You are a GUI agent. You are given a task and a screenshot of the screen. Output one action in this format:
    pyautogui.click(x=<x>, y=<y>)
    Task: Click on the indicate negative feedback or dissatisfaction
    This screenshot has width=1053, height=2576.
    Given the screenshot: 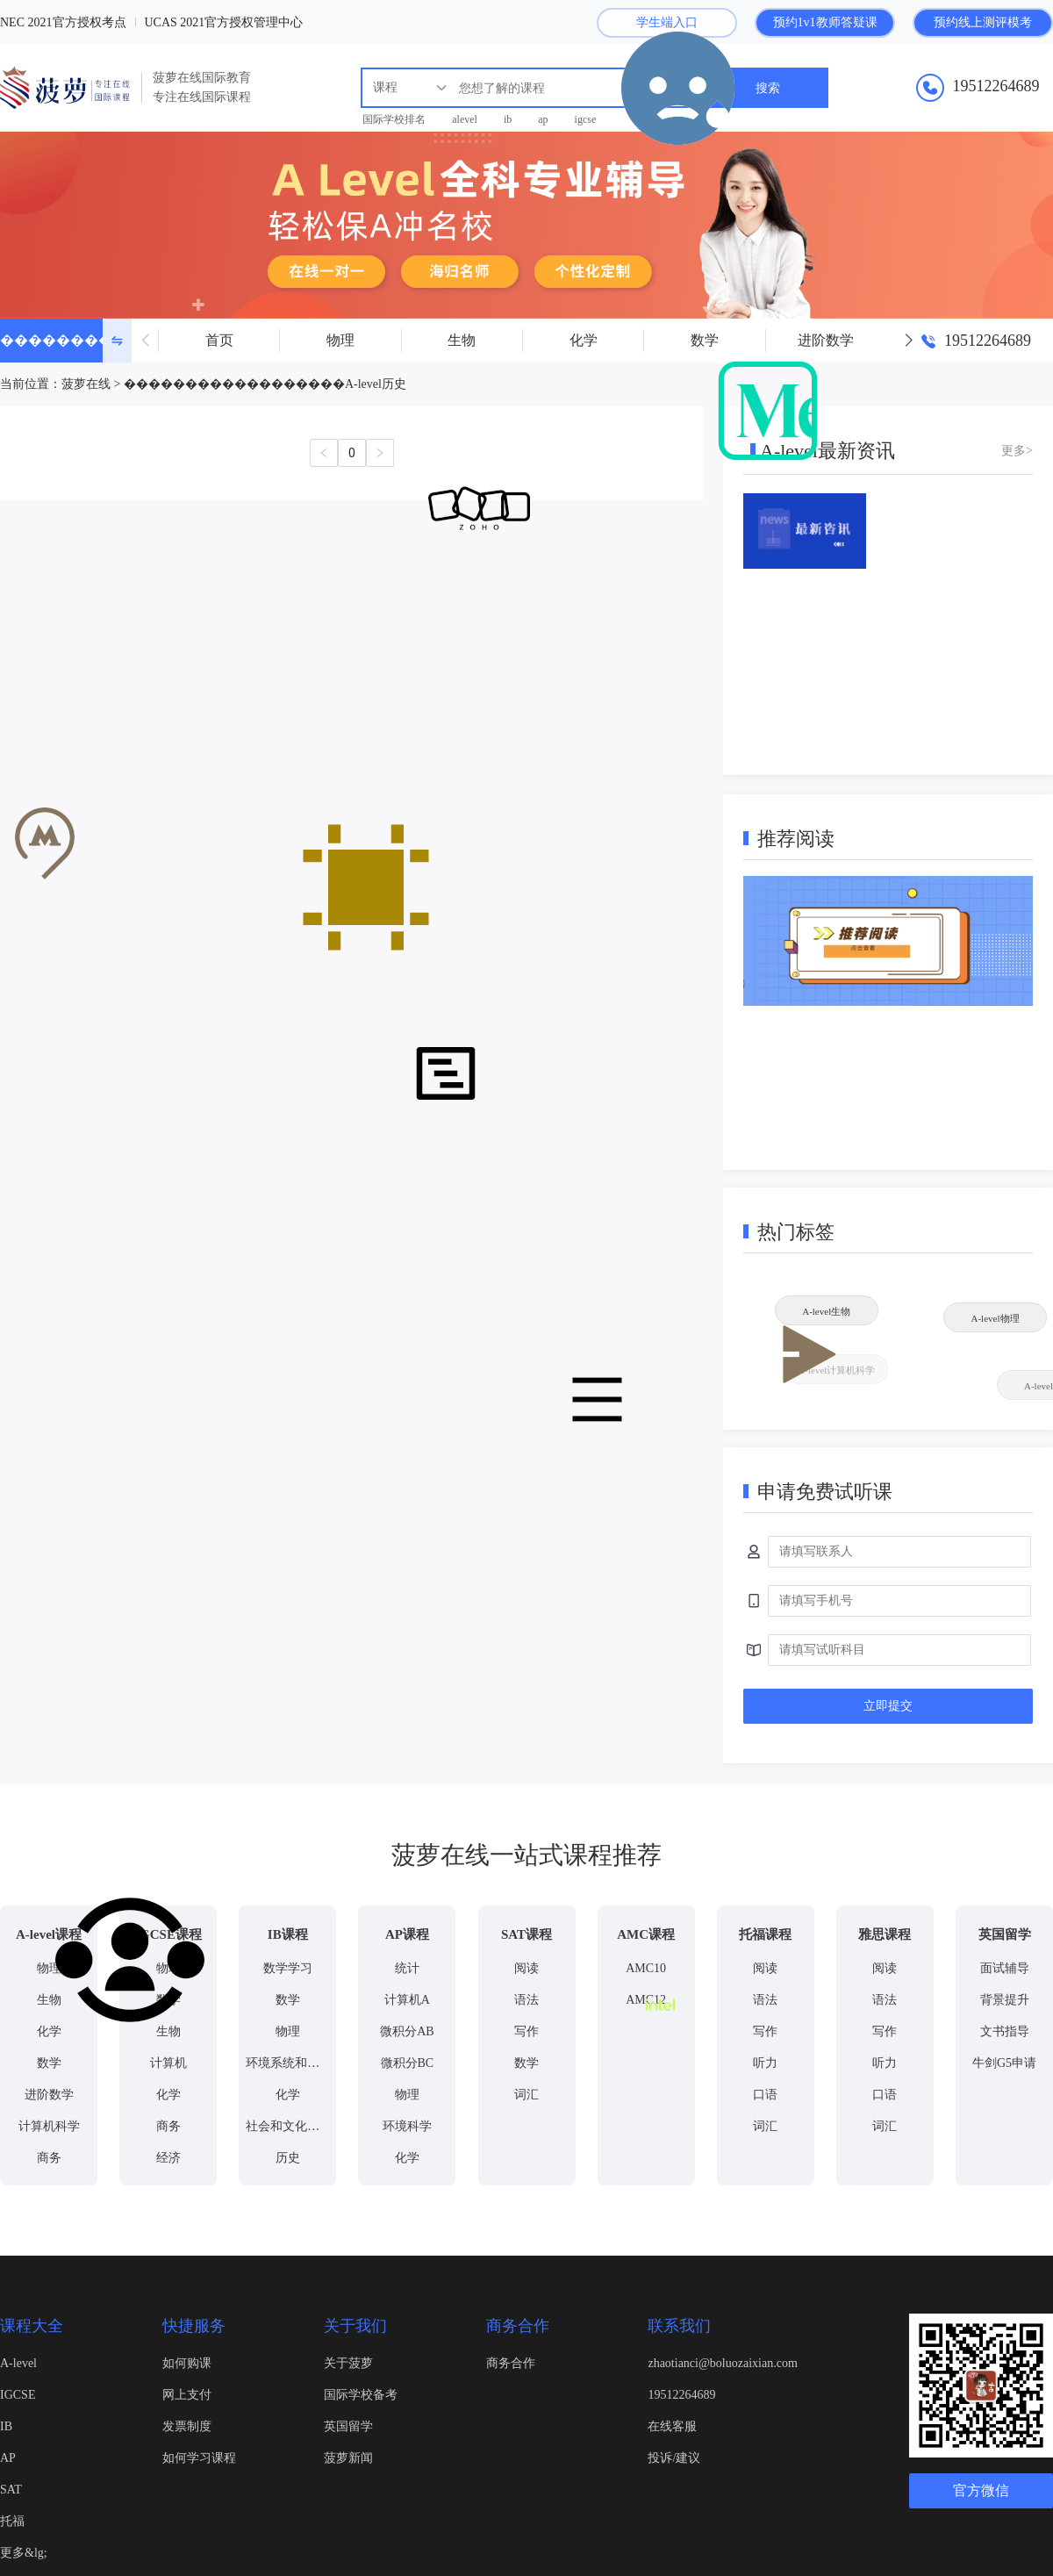 What is the action you would take?
    pyautogui.click(x=677, y=88)
    